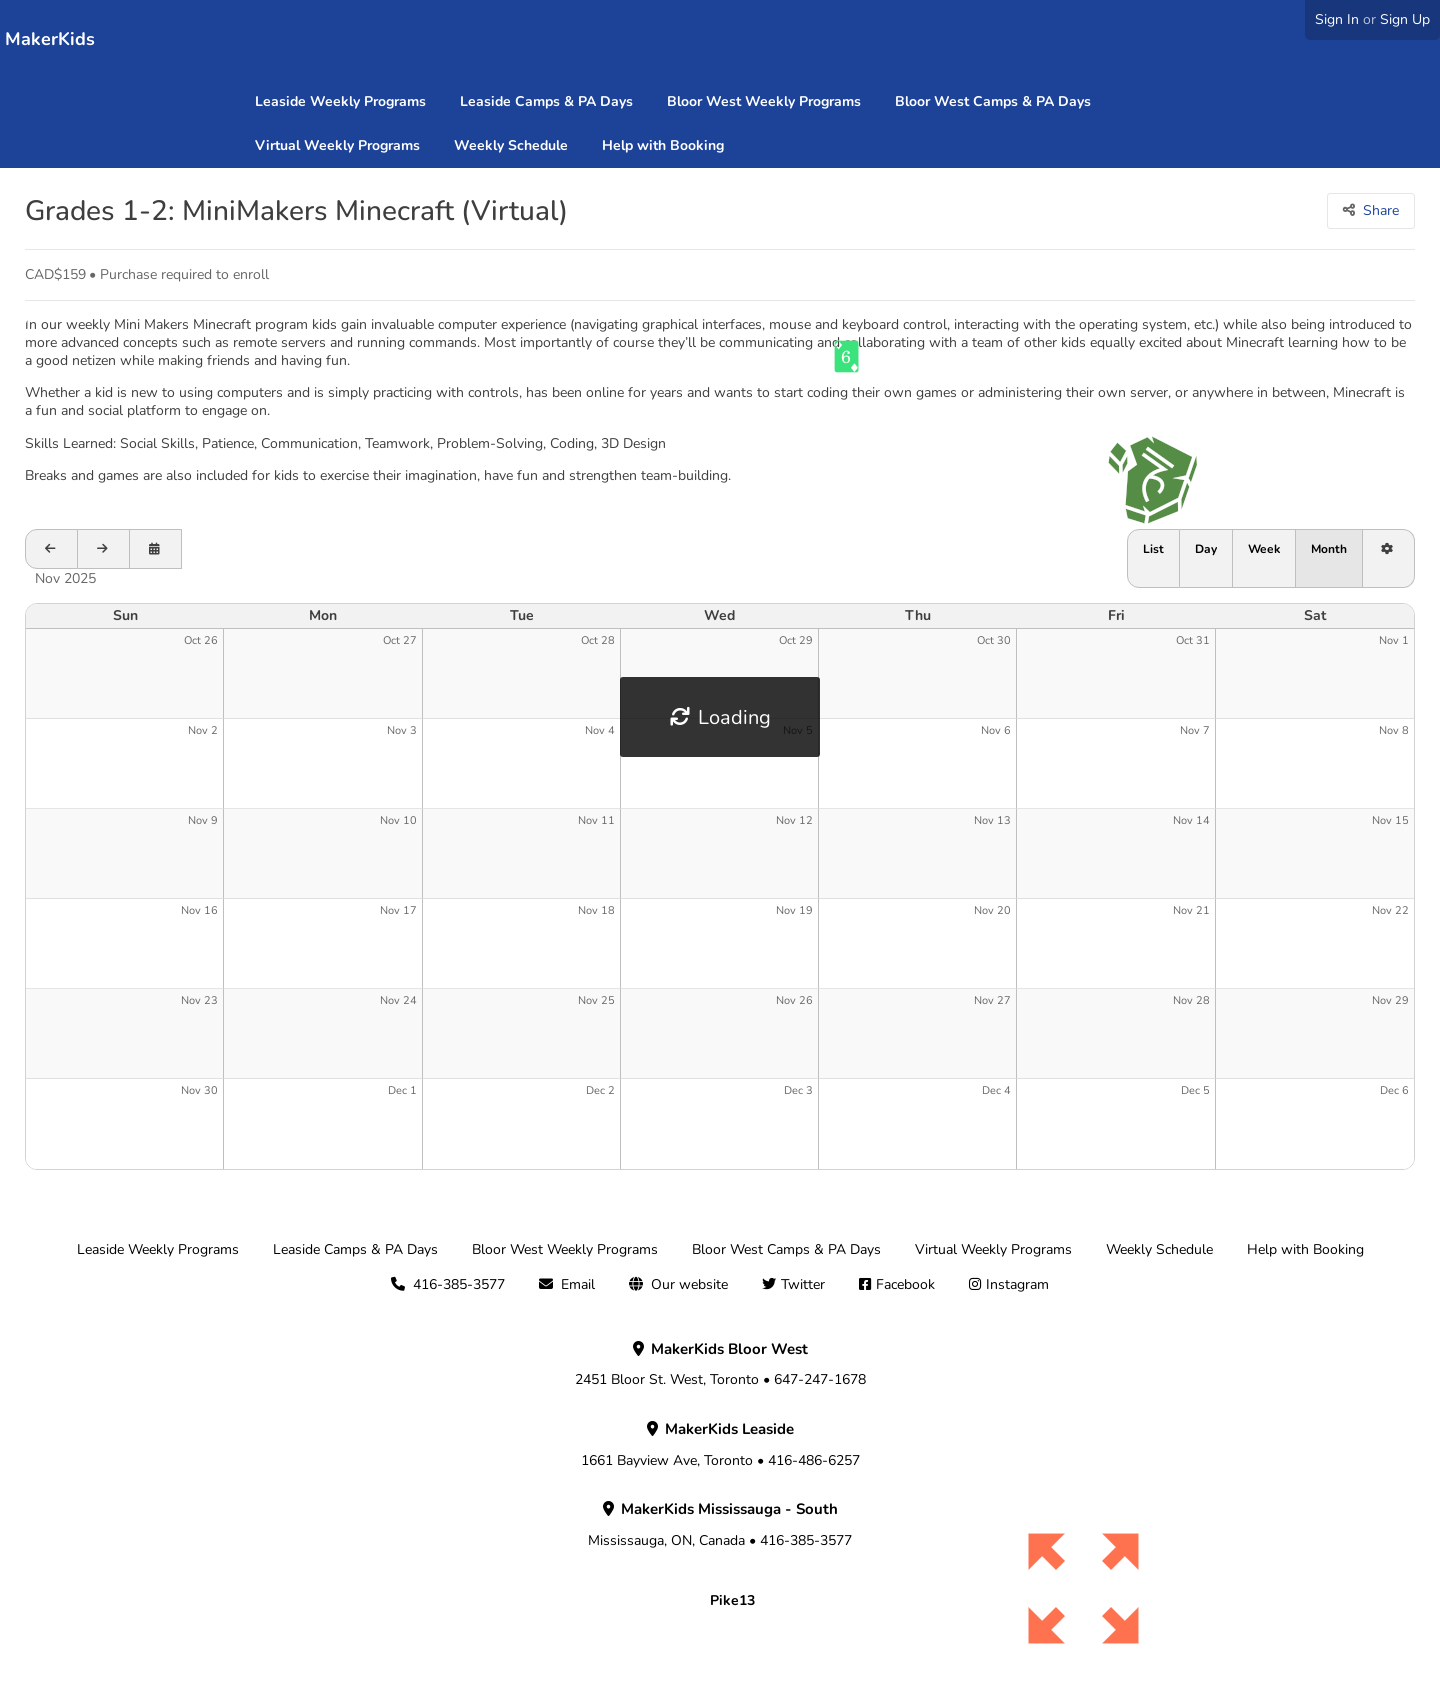 This screenshot has height=1703, width=1440. What do you see at coordinates (1153, 480) in the screenshot?
I see `indicates a corrupted or damaged file` at bounding box center [1153, 480].